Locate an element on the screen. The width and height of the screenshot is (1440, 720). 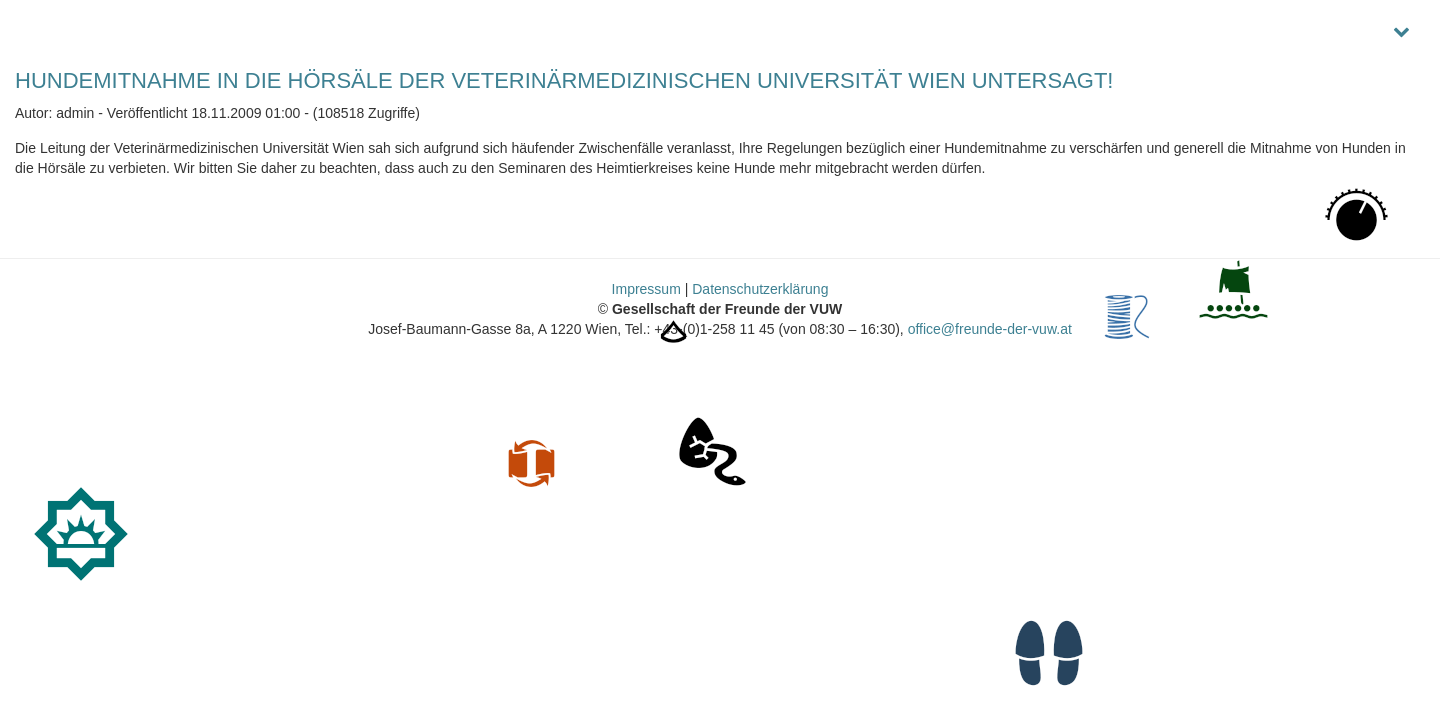
adjust volume or settings level is located at coordinates (1356, 214).